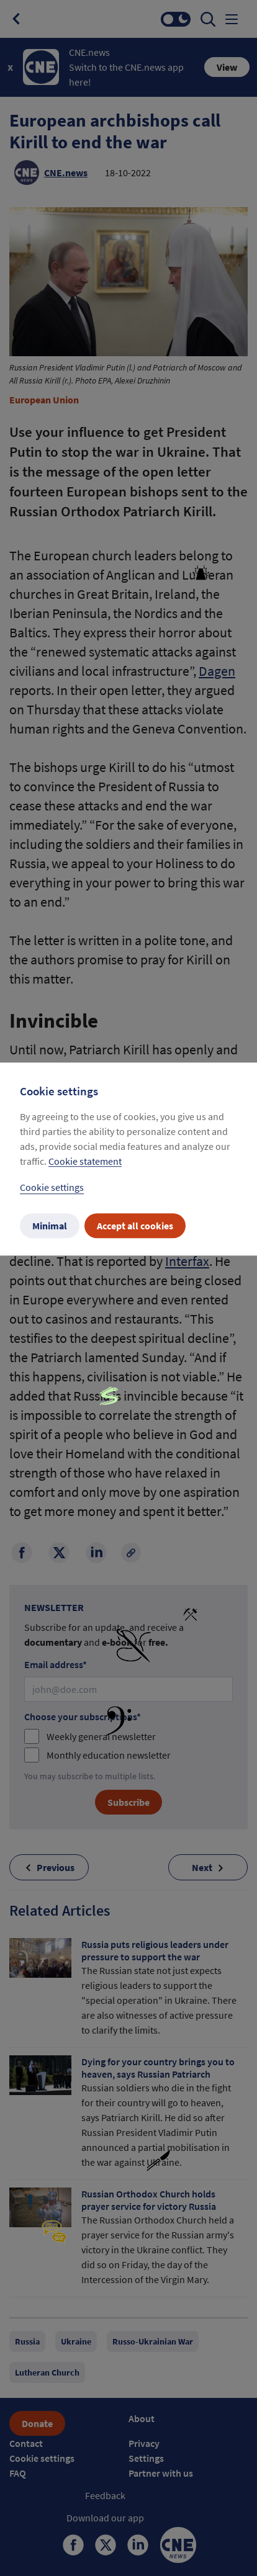 This screenshot has width=257, height=2576. Describe the element at coordinates (118, 1721) in the screenshot. I see `indicates bass clef or low-range musical notation` at that location.